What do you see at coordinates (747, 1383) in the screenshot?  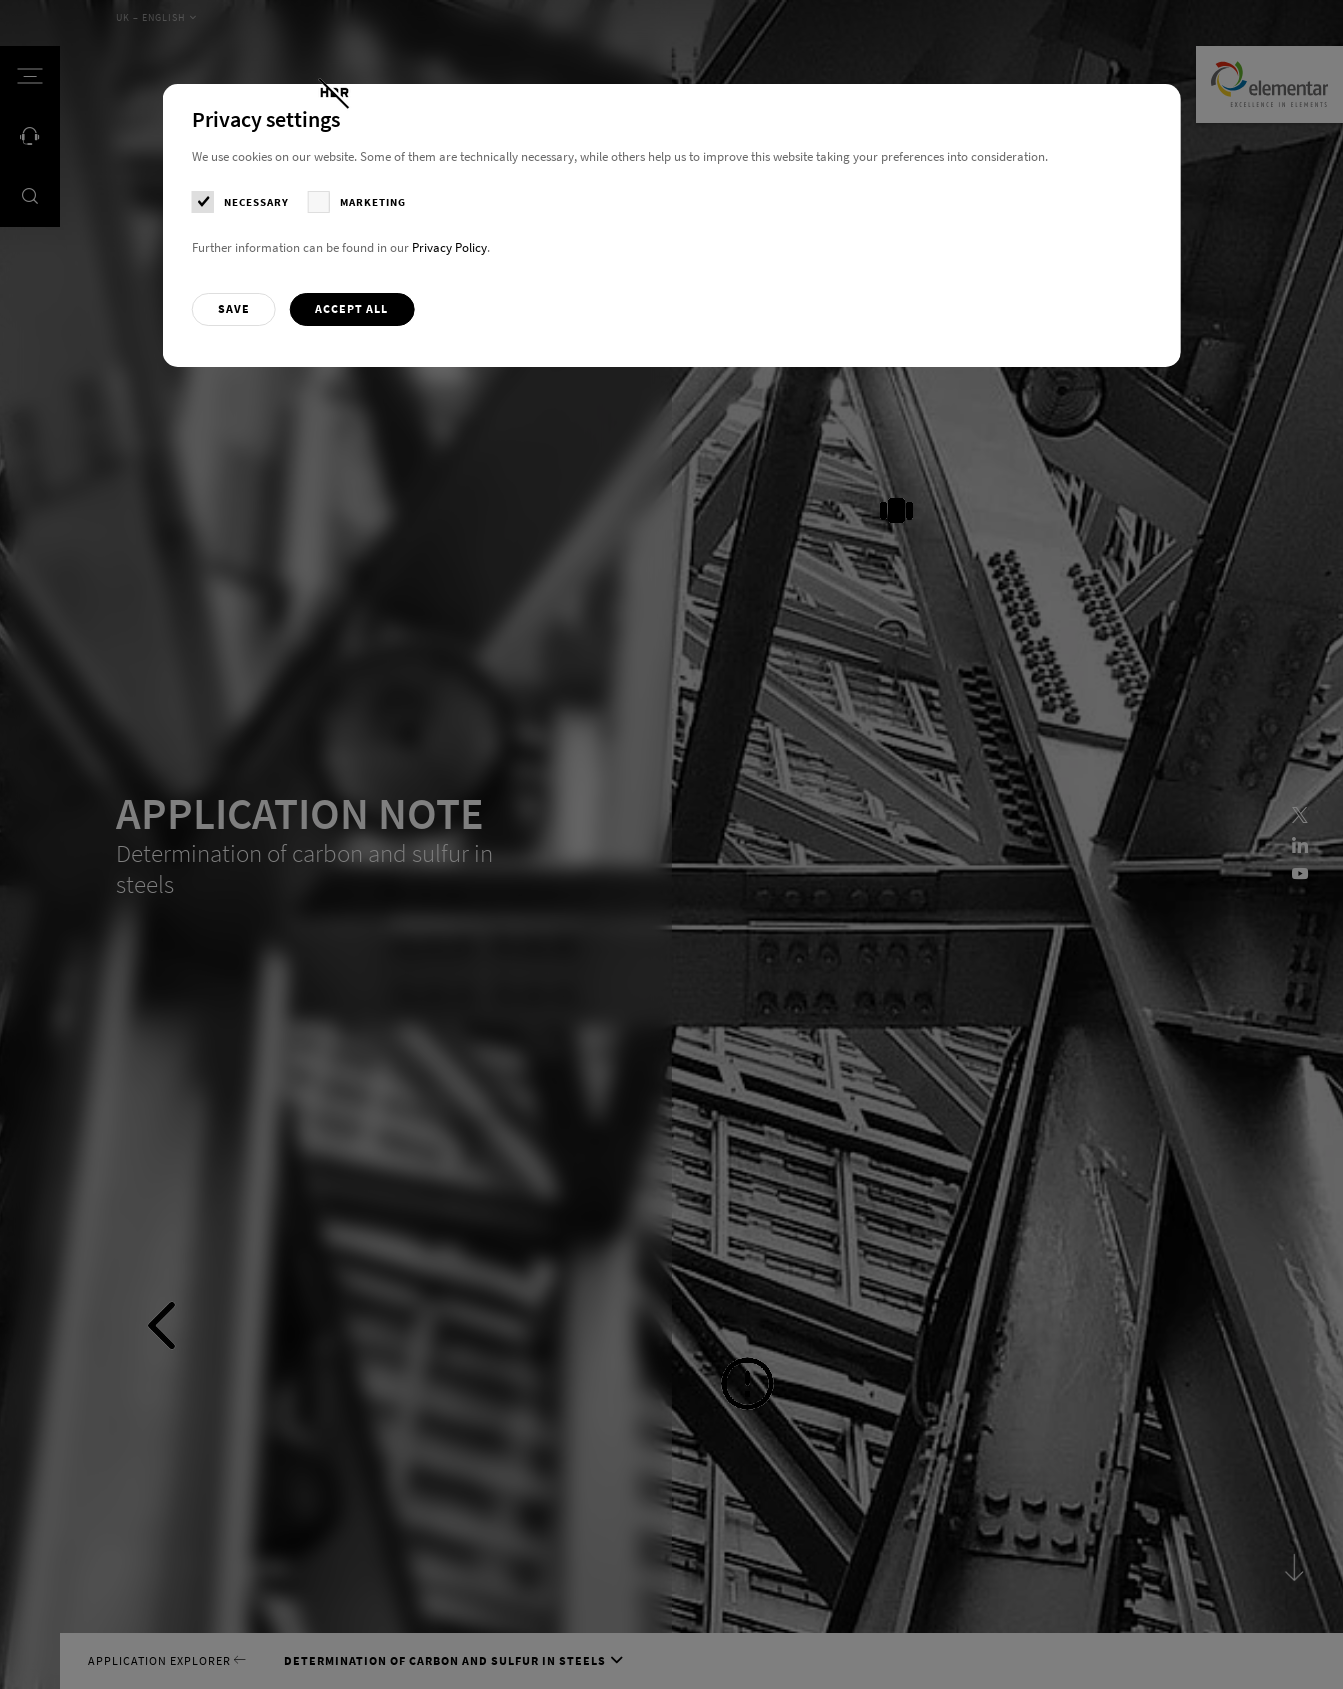 I see `indicates an error or warning state` at bounding box center [747, 1383].